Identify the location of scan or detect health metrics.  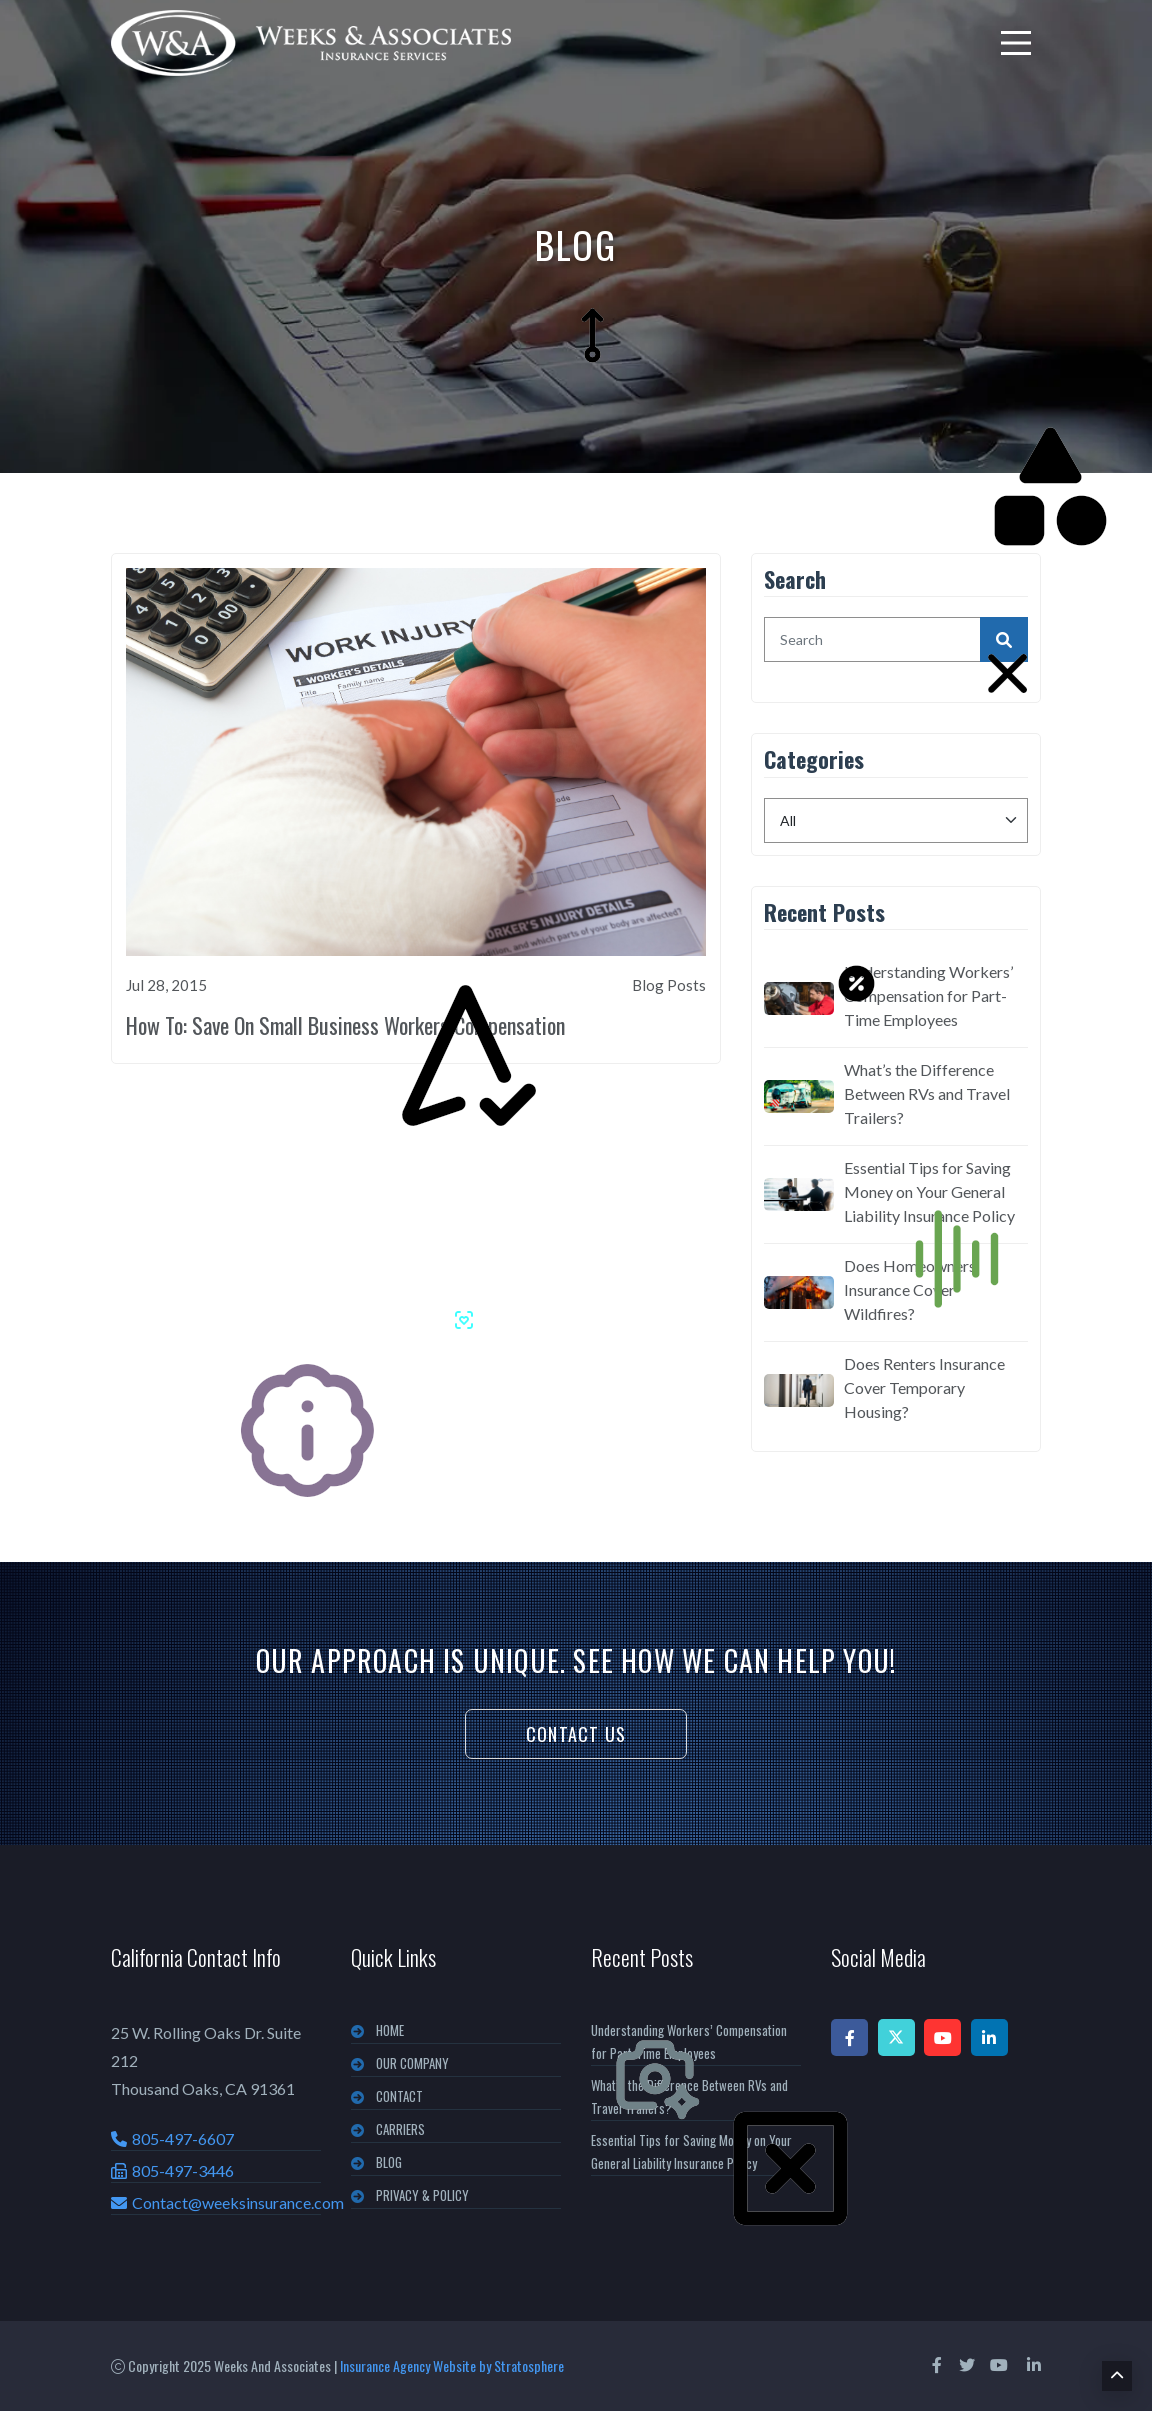
(464, 1320).